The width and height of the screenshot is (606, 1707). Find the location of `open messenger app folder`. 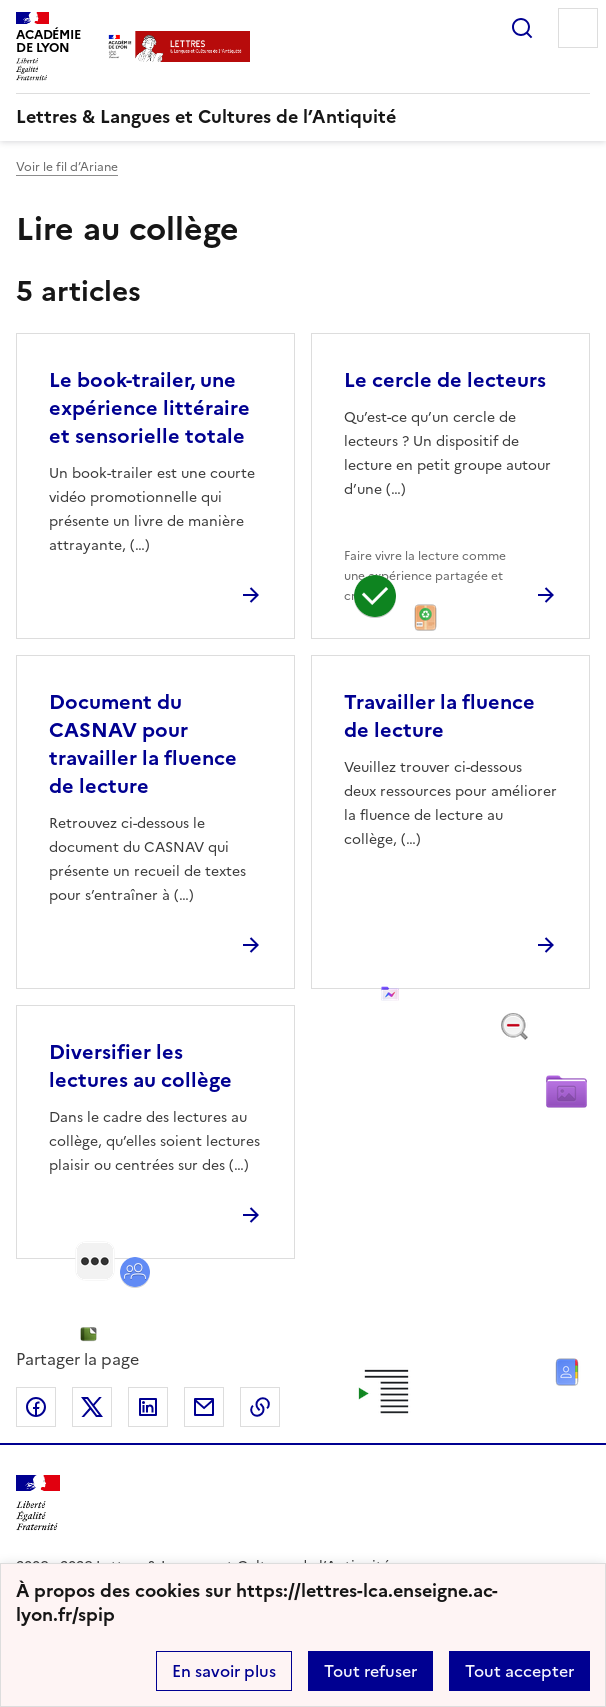

open messenger app folder is located at coordinates (390, 994).